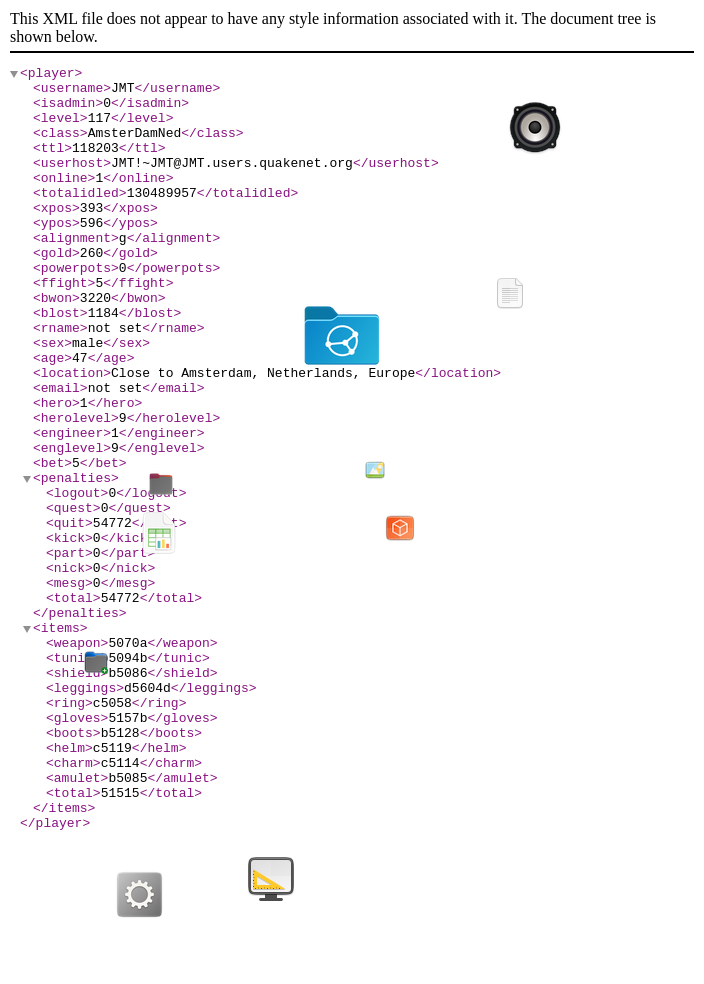 This screenshot has height=984, width=704. Describe the element at coordinates (400, 527) in the screenshot. I see `open a 3D model file in OBJ format` at that location.